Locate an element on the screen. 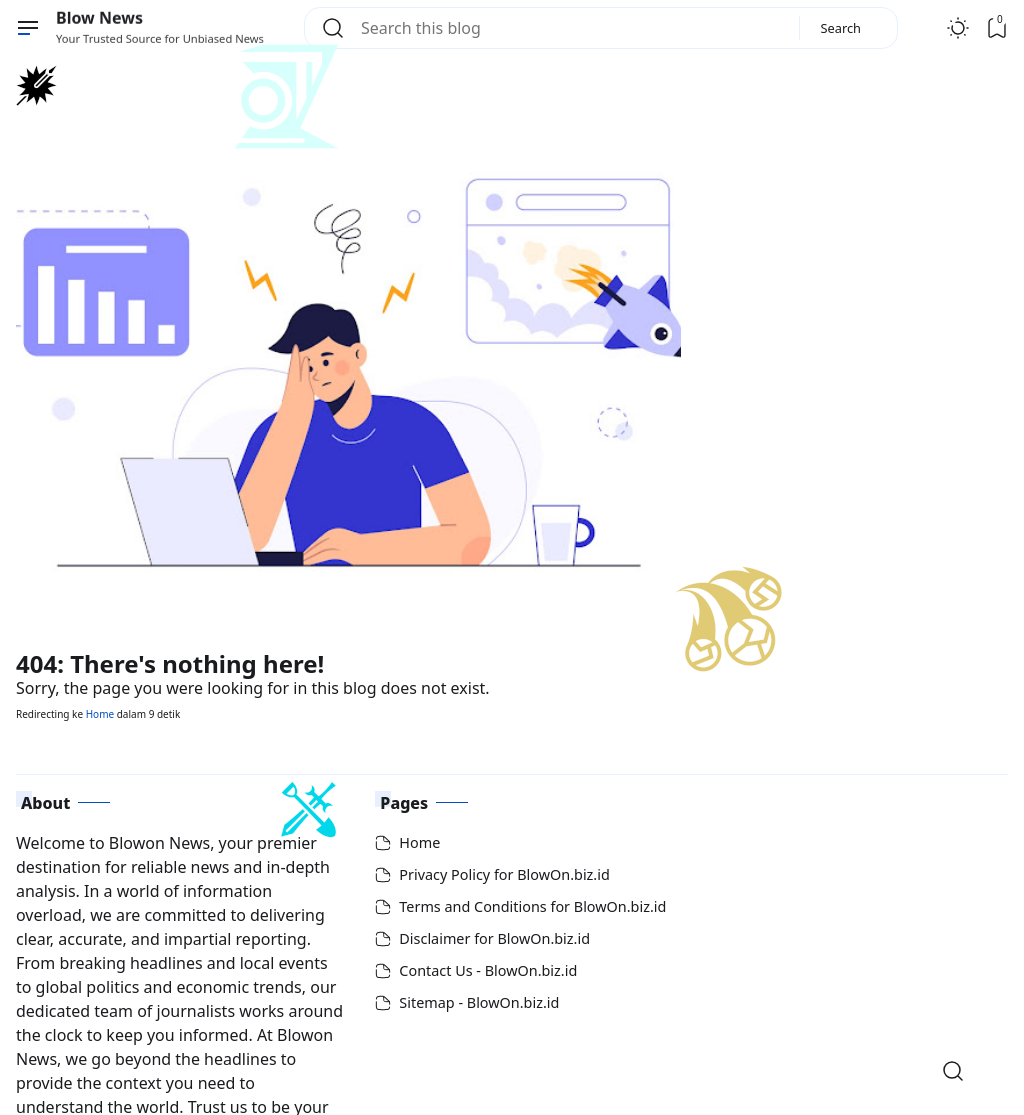 Image resolution: width=1024 pixels, height=1115 pixels. sun-based weapon or solar attack ability is located at coordinates (36, 85).